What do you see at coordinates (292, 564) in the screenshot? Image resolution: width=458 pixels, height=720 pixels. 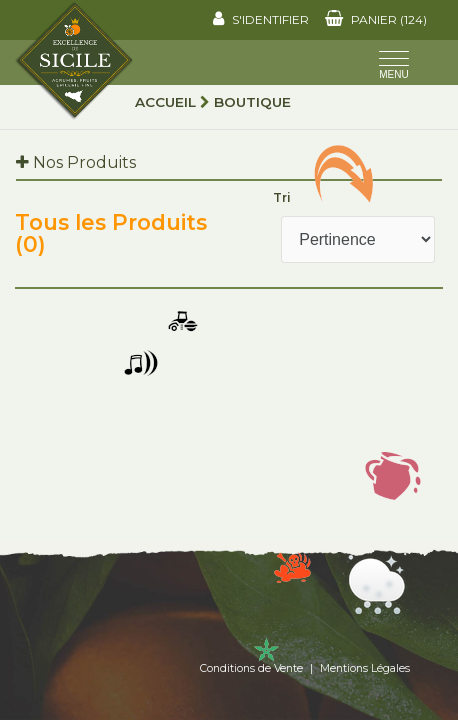 I see `indicates hazardous or toxic content` at bounding box center [292, 564].